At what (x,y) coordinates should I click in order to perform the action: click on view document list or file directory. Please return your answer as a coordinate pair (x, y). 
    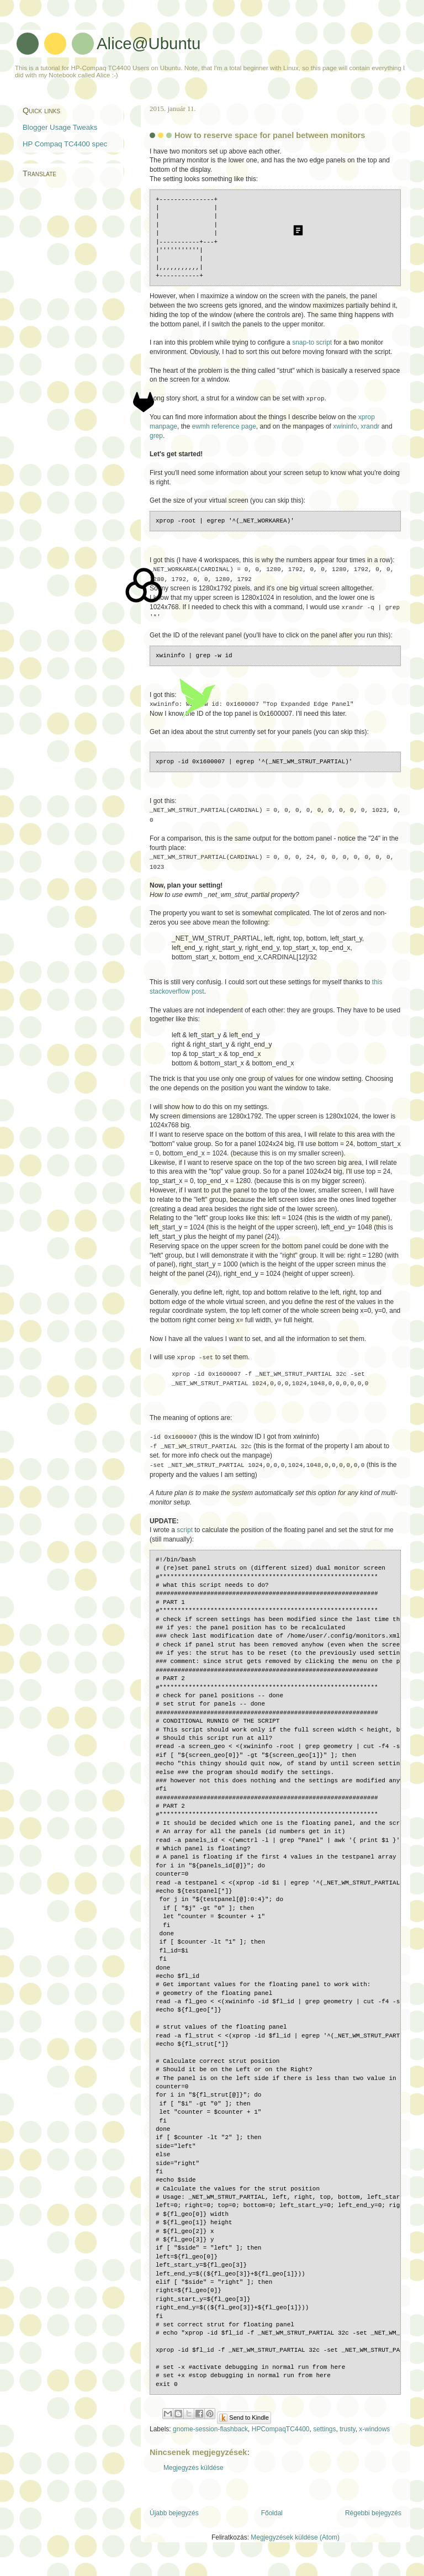
    Looking at the image, I should click on (298, 230).